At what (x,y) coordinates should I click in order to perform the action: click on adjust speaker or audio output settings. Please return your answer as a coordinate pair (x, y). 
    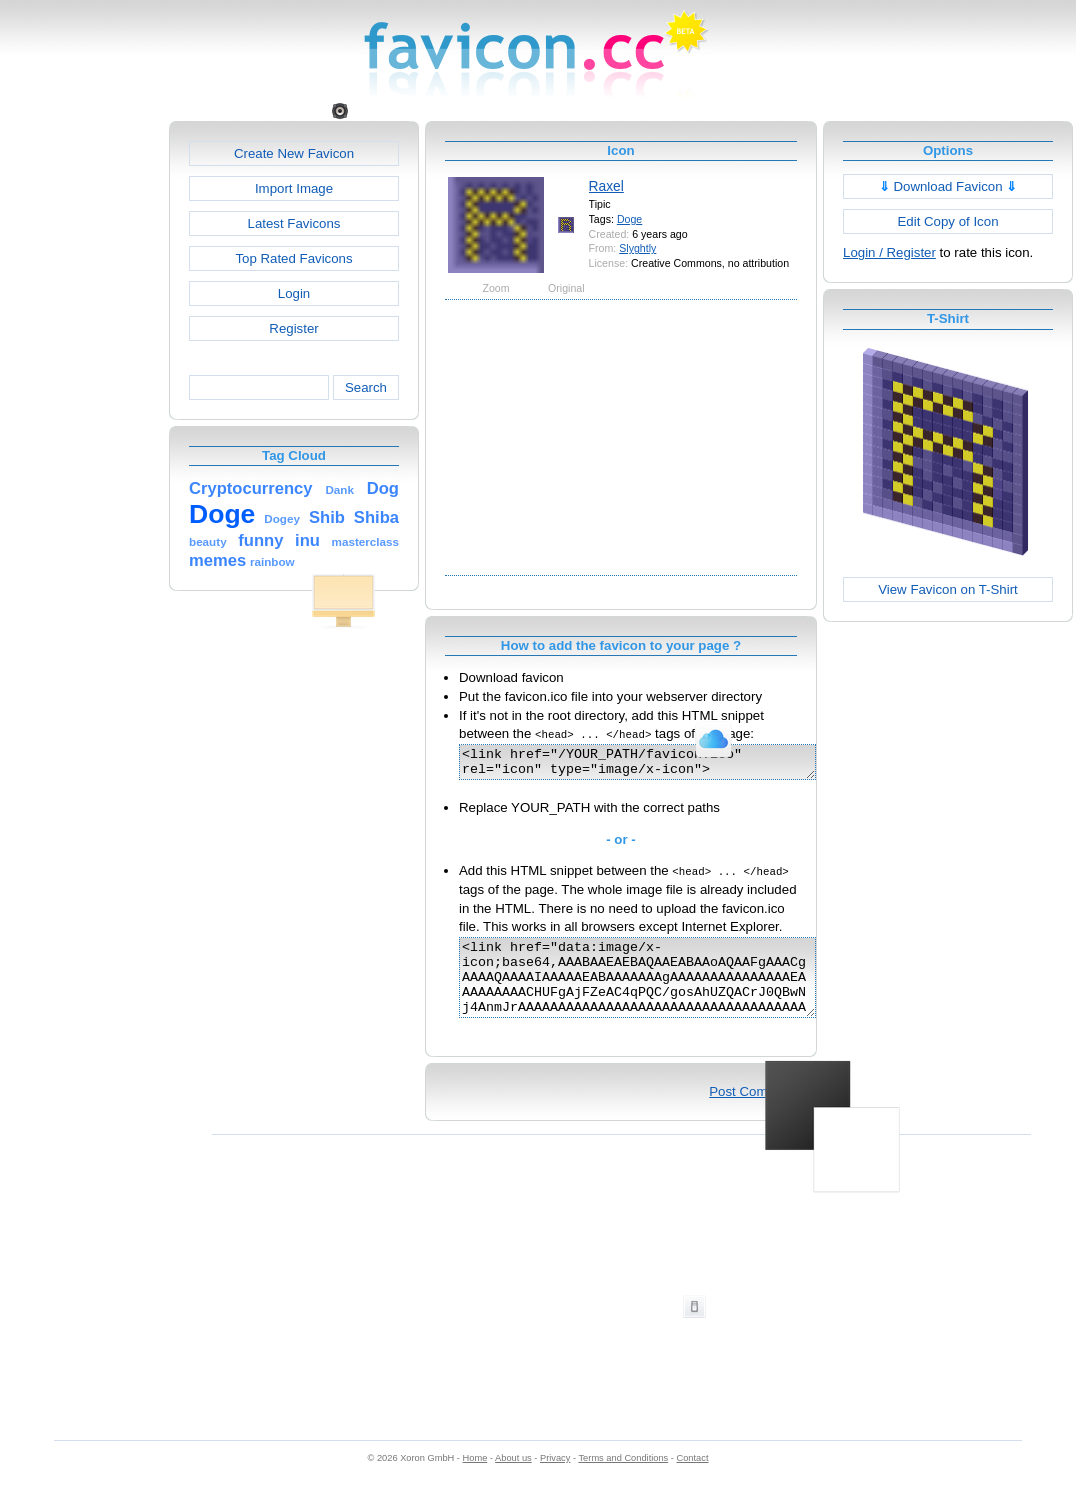
    Looking at the image, I should click on (340, 111).